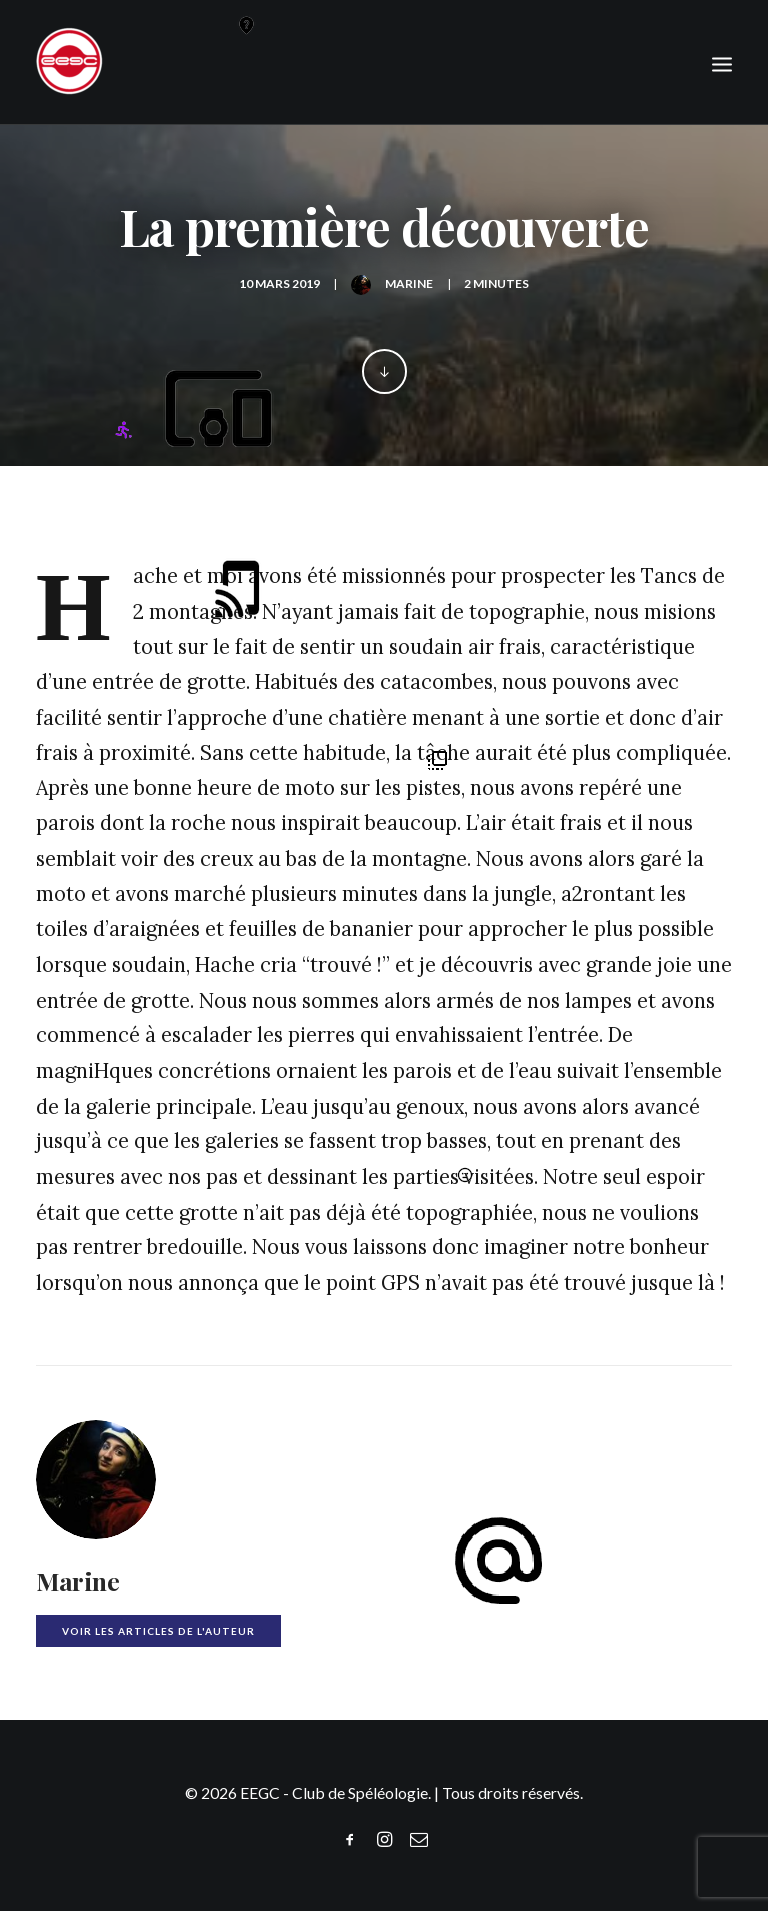 The height and width of the screenshot is (1911, 768). What do you see at coordinates (246, 25) in the screenshot?
I see `indicates an unknown or unidentified location` at bounding box center [246, 25].